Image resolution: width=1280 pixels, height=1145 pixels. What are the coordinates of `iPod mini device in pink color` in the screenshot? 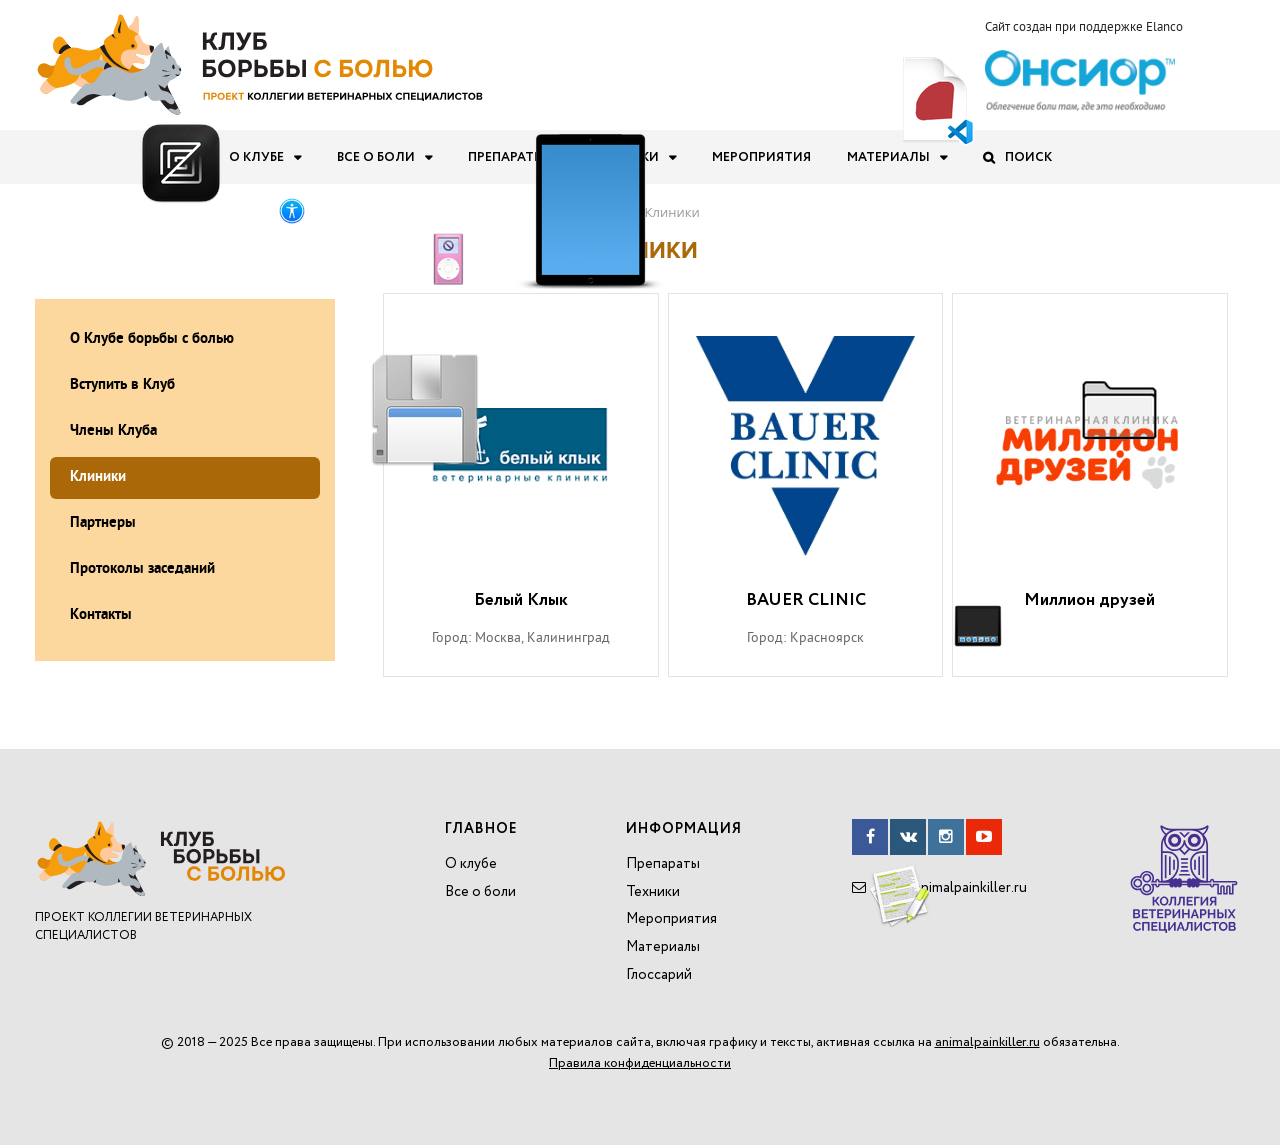 It's located at (448, 259).